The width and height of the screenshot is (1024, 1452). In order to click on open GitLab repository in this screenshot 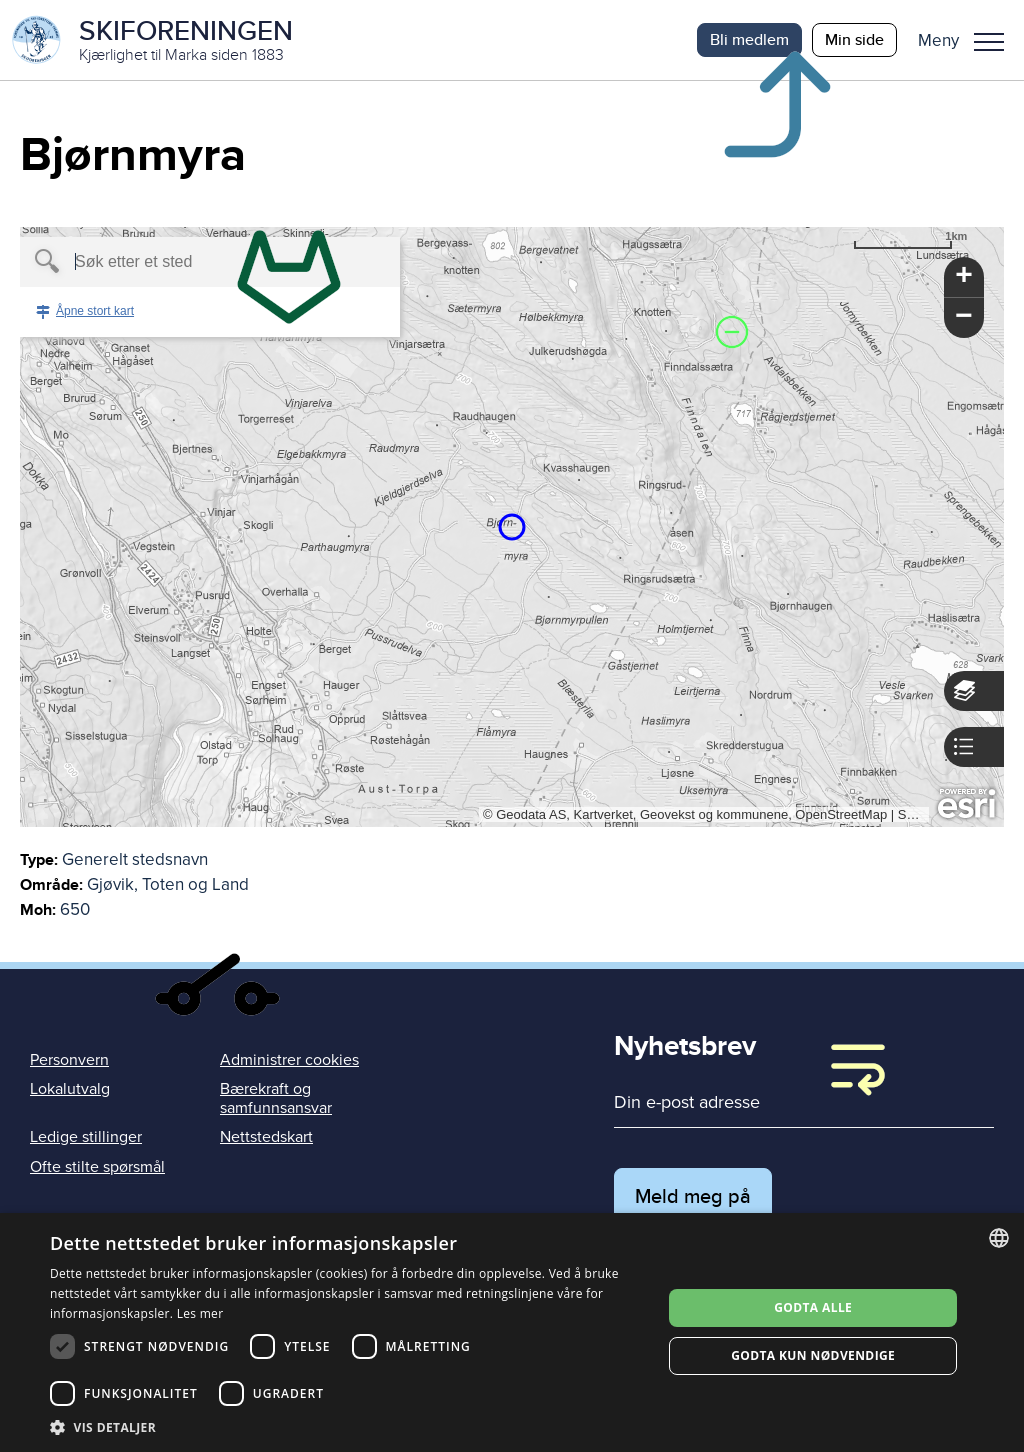, I will do `click(289, 277)`.